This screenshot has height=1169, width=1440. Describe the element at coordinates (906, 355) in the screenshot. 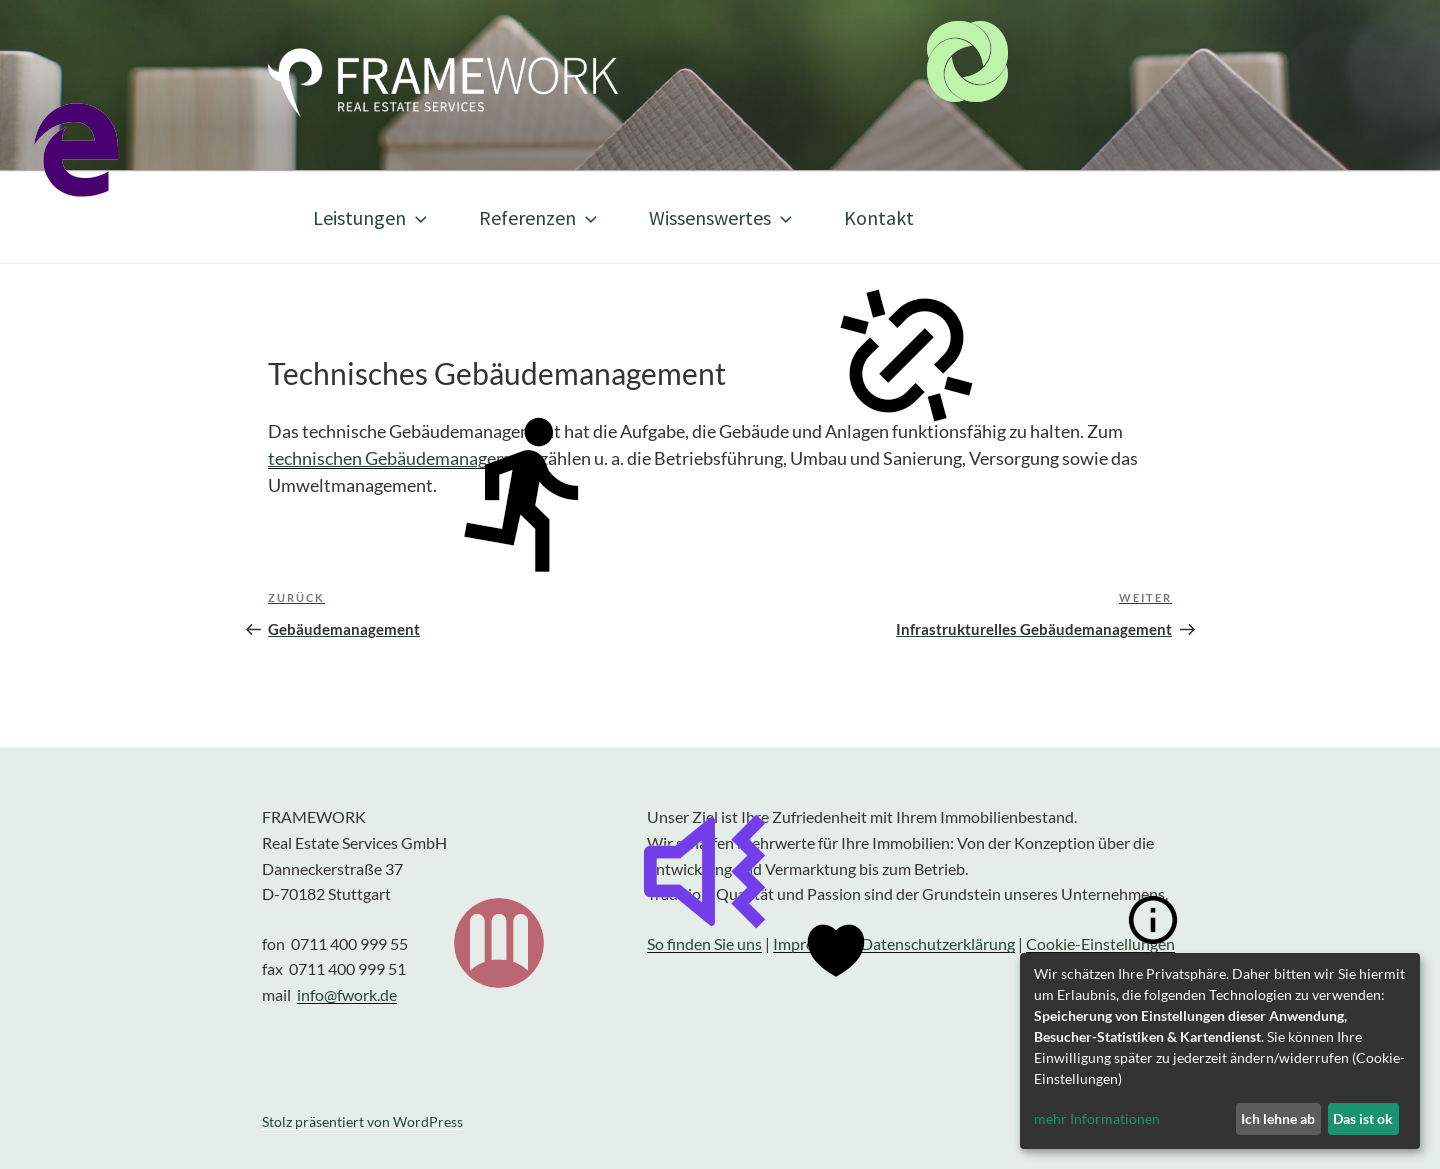

I see `unlink or break a connected URL` at that location.